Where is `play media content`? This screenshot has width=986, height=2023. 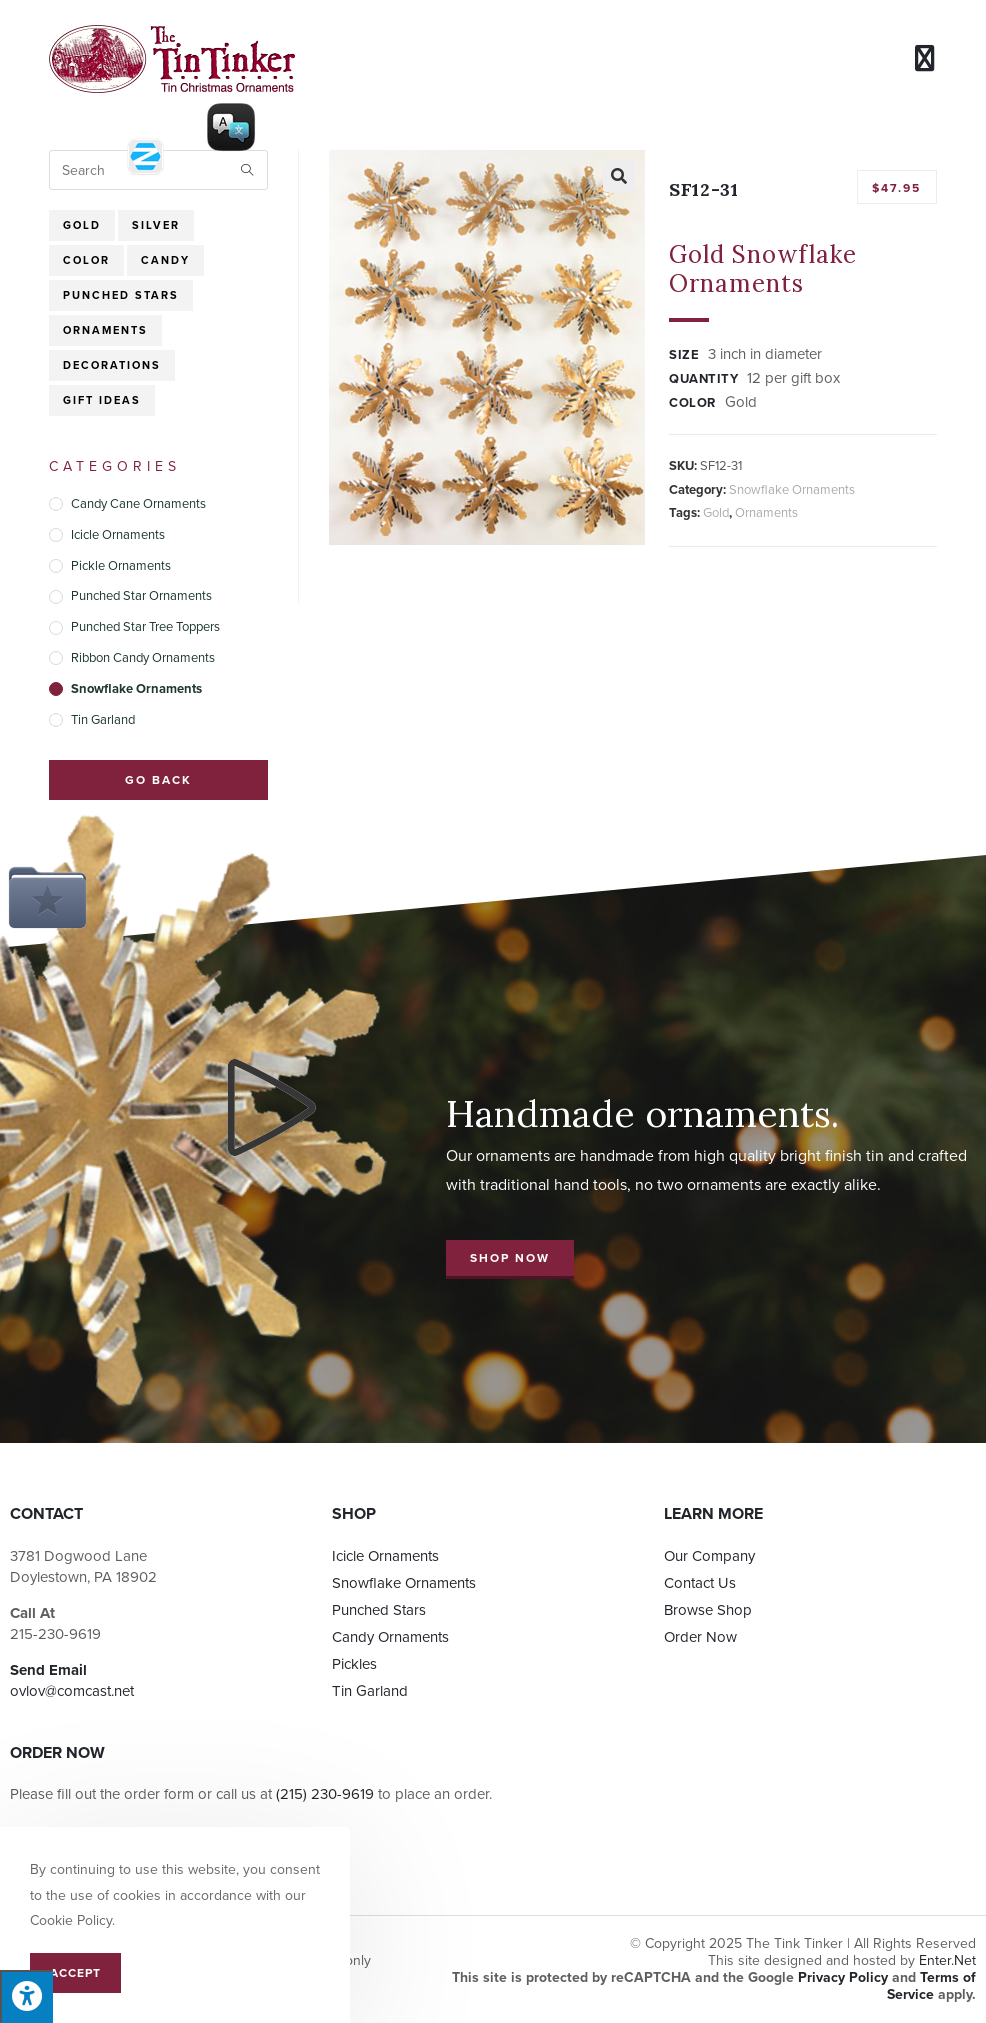 play media content is located at coordinates (269, 1107).